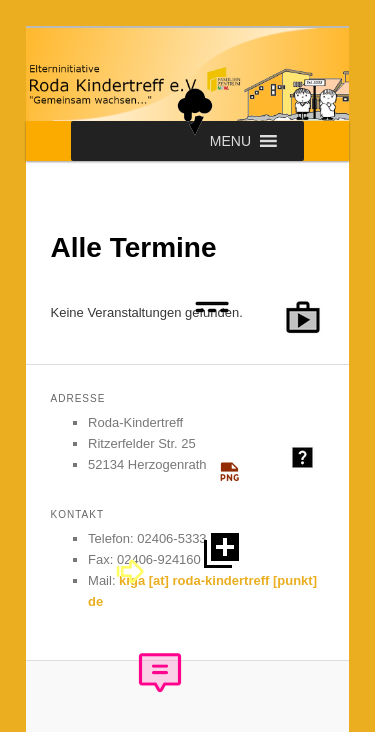 This screenshot has height=732, width=375. I want to click on power input or DC power connection port, so click(213, 307).